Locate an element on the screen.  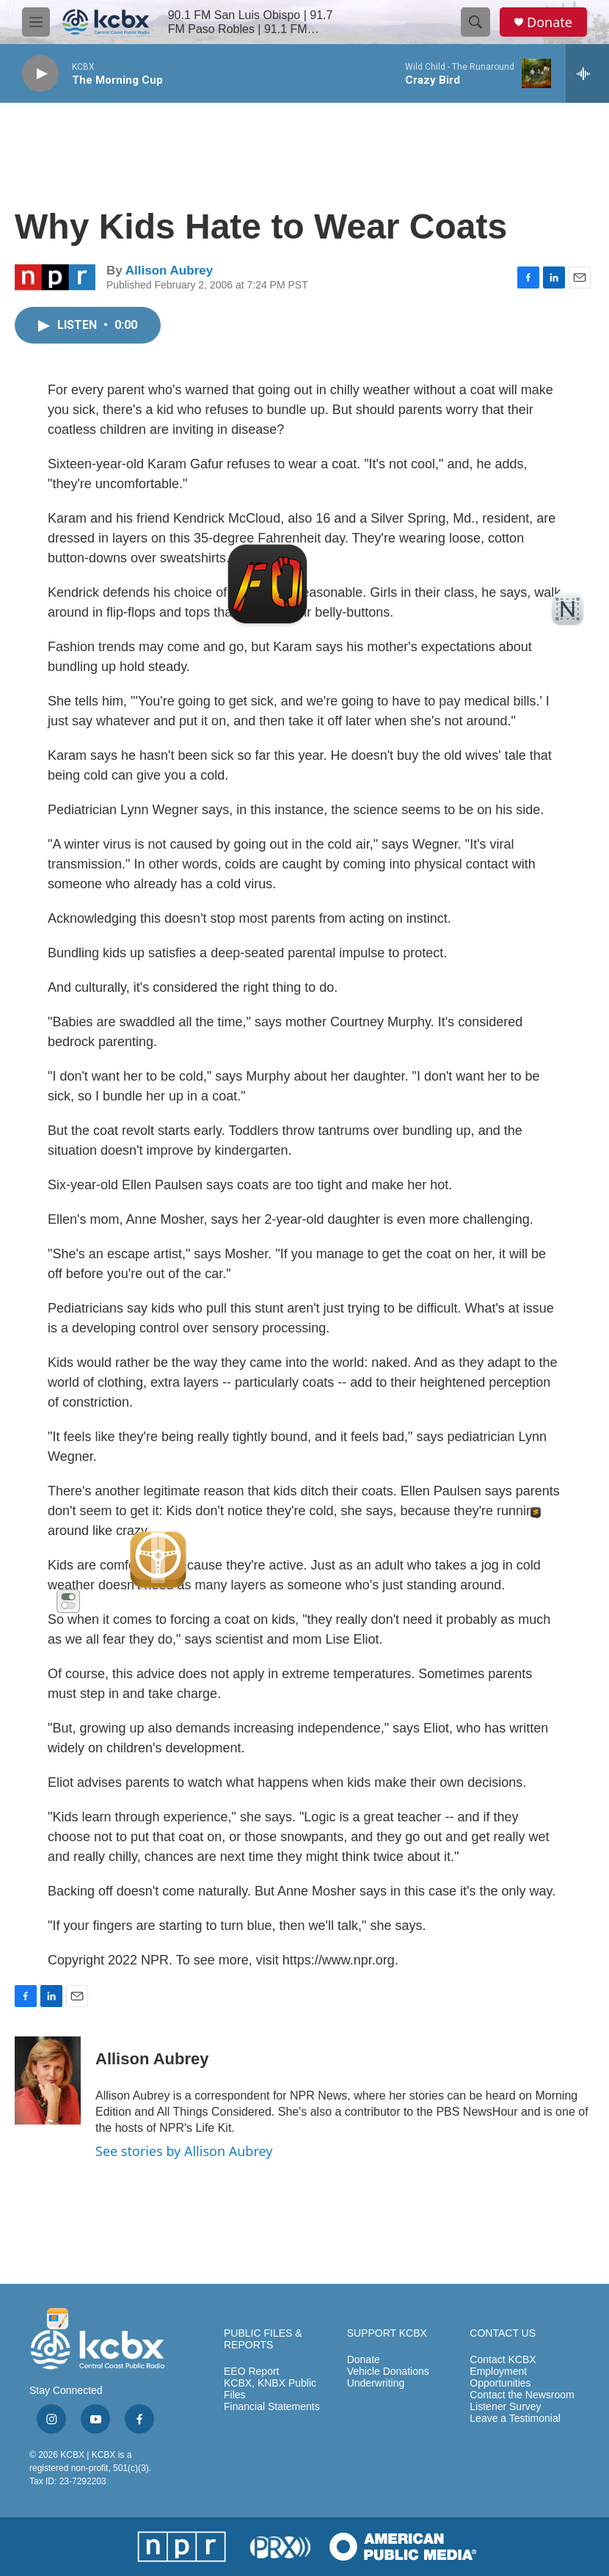
open nota text editor app is located at coordinates (567, 609).